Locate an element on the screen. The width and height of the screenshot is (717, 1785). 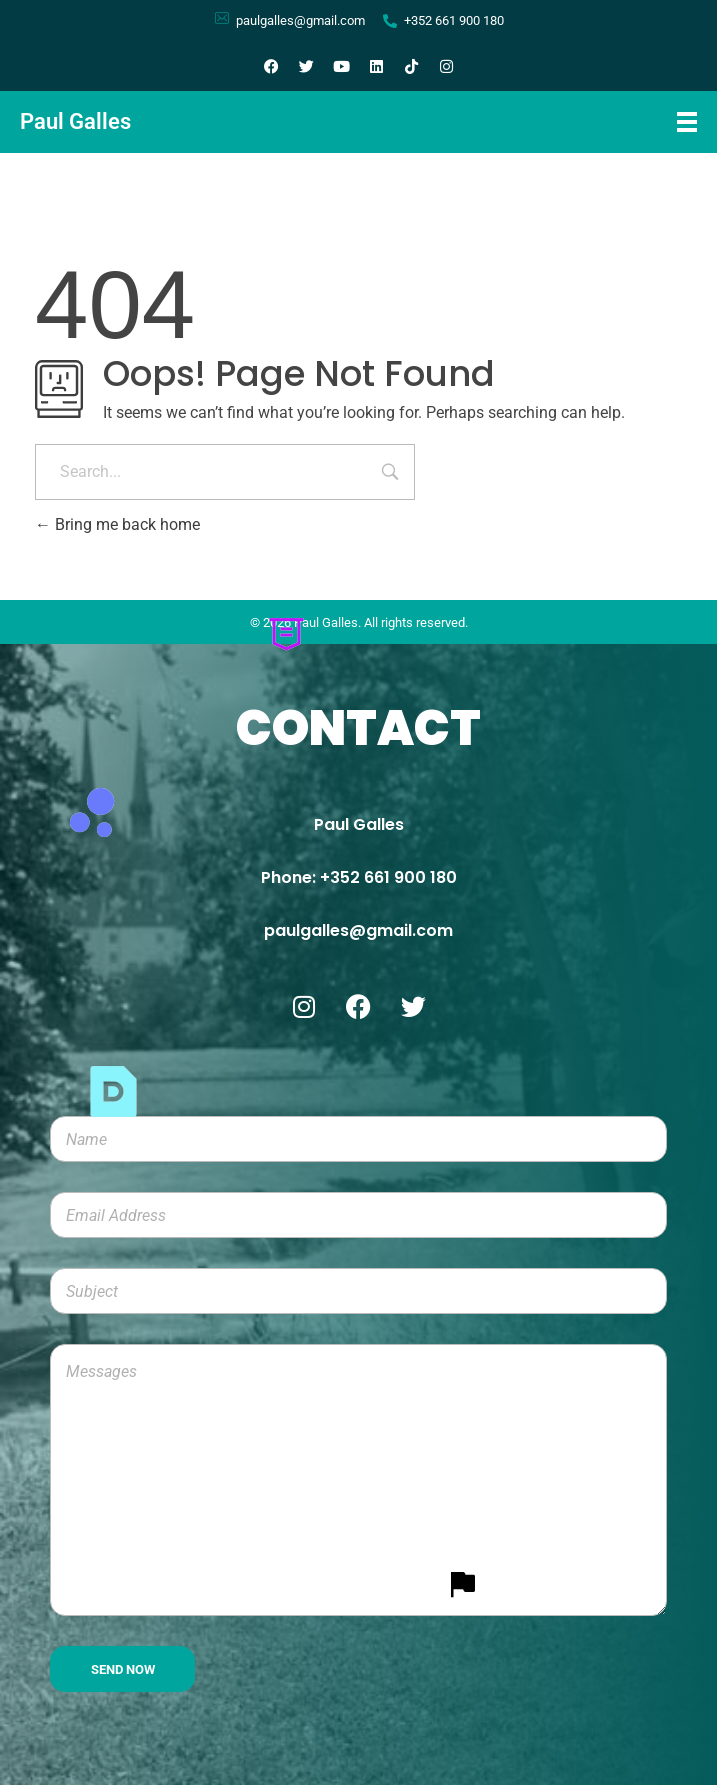
flag or mark an item for follow-up is located at coordinates (463, 1584).